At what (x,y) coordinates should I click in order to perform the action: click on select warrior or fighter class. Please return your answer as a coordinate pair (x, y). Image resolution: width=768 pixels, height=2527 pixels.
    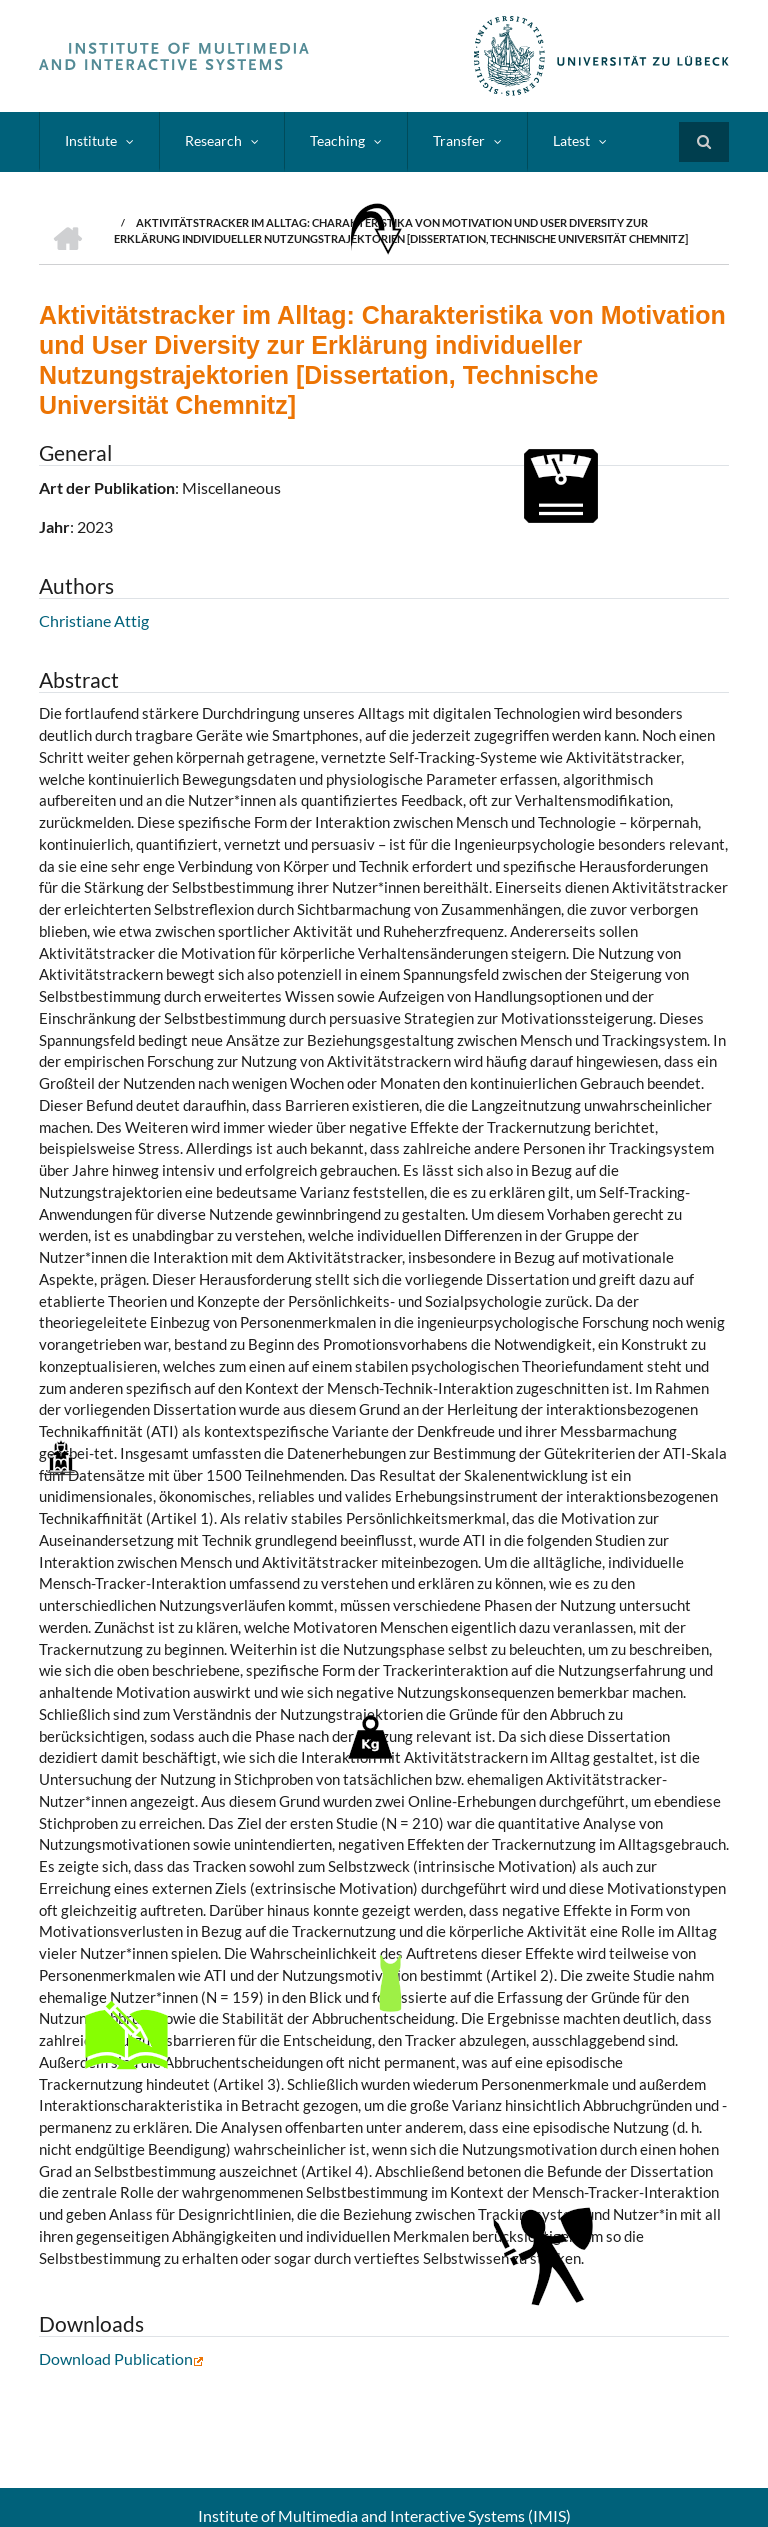
    Looking at the image, I should click on (544, 2254).